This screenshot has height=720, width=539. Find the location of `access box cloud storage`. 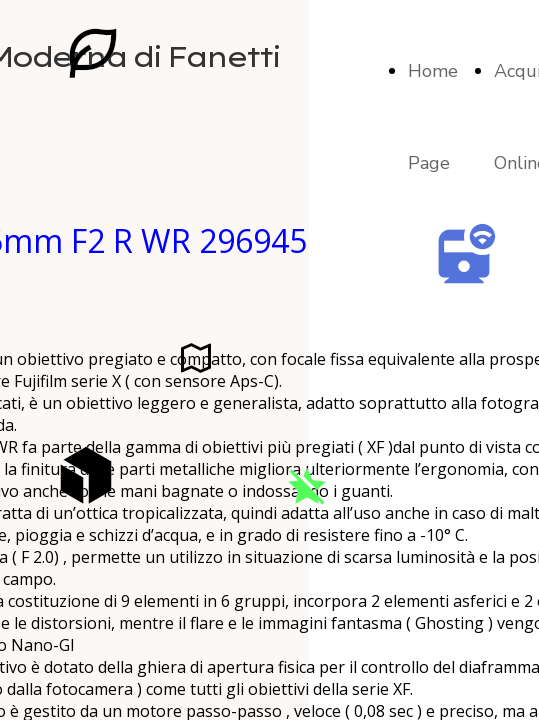

access box cloud storage is located at coordinates (86, 476).